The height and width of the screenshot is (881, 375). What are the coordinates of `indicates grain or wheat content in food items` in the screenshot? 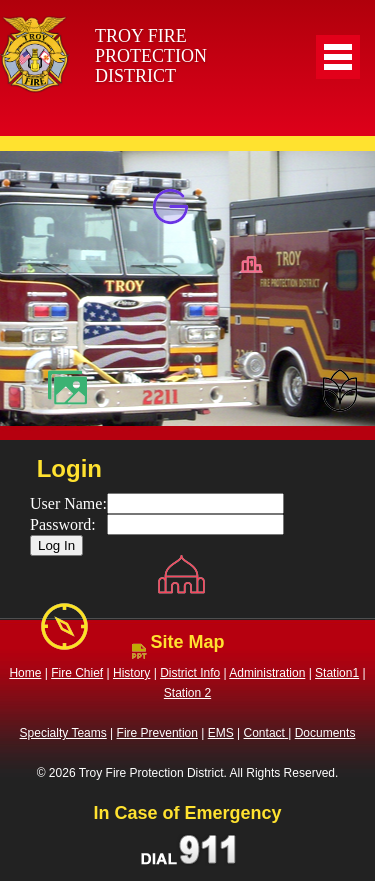 It's located at (340, 391).